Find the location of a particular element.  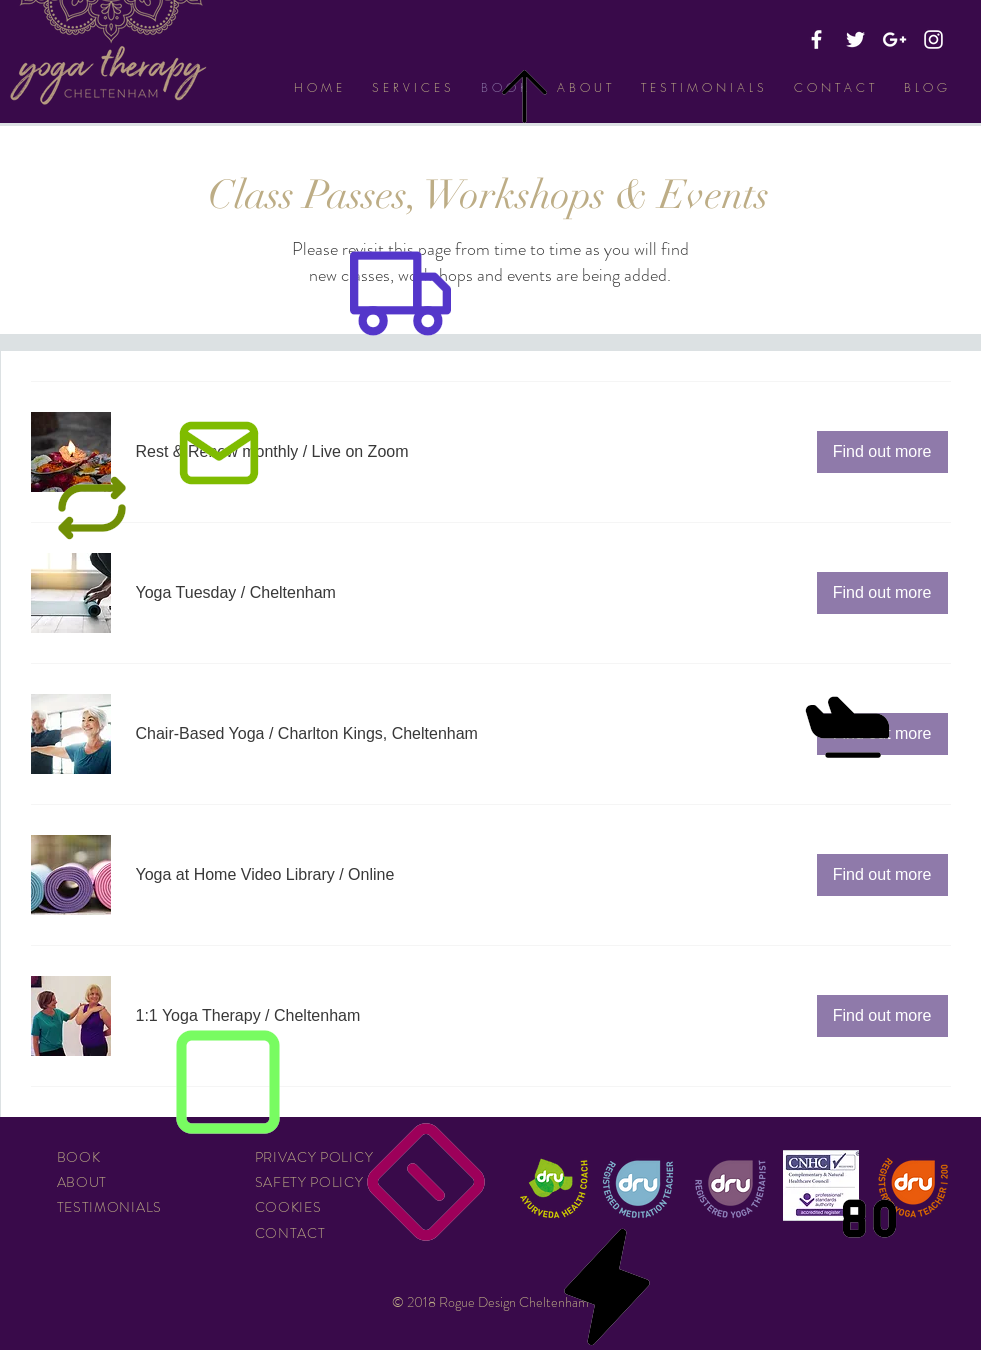

indicates a blocked or forbidden action is located at coordinates (426, 1182).